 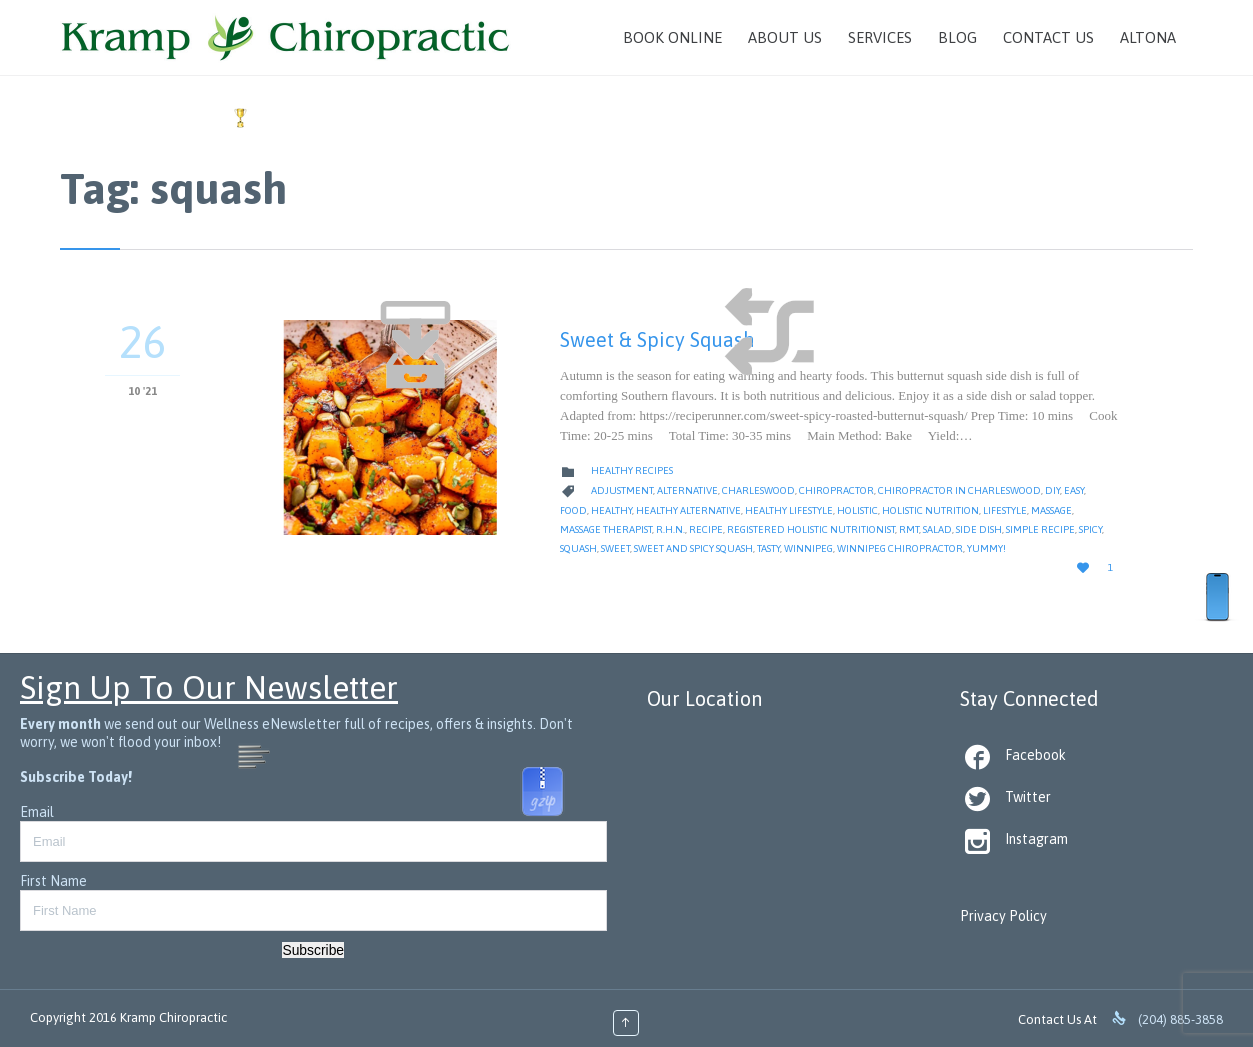 What do you see at coordinates (415, 347) in the screenshot?
I see `save document to a new location` at bounding box center [415, 347].